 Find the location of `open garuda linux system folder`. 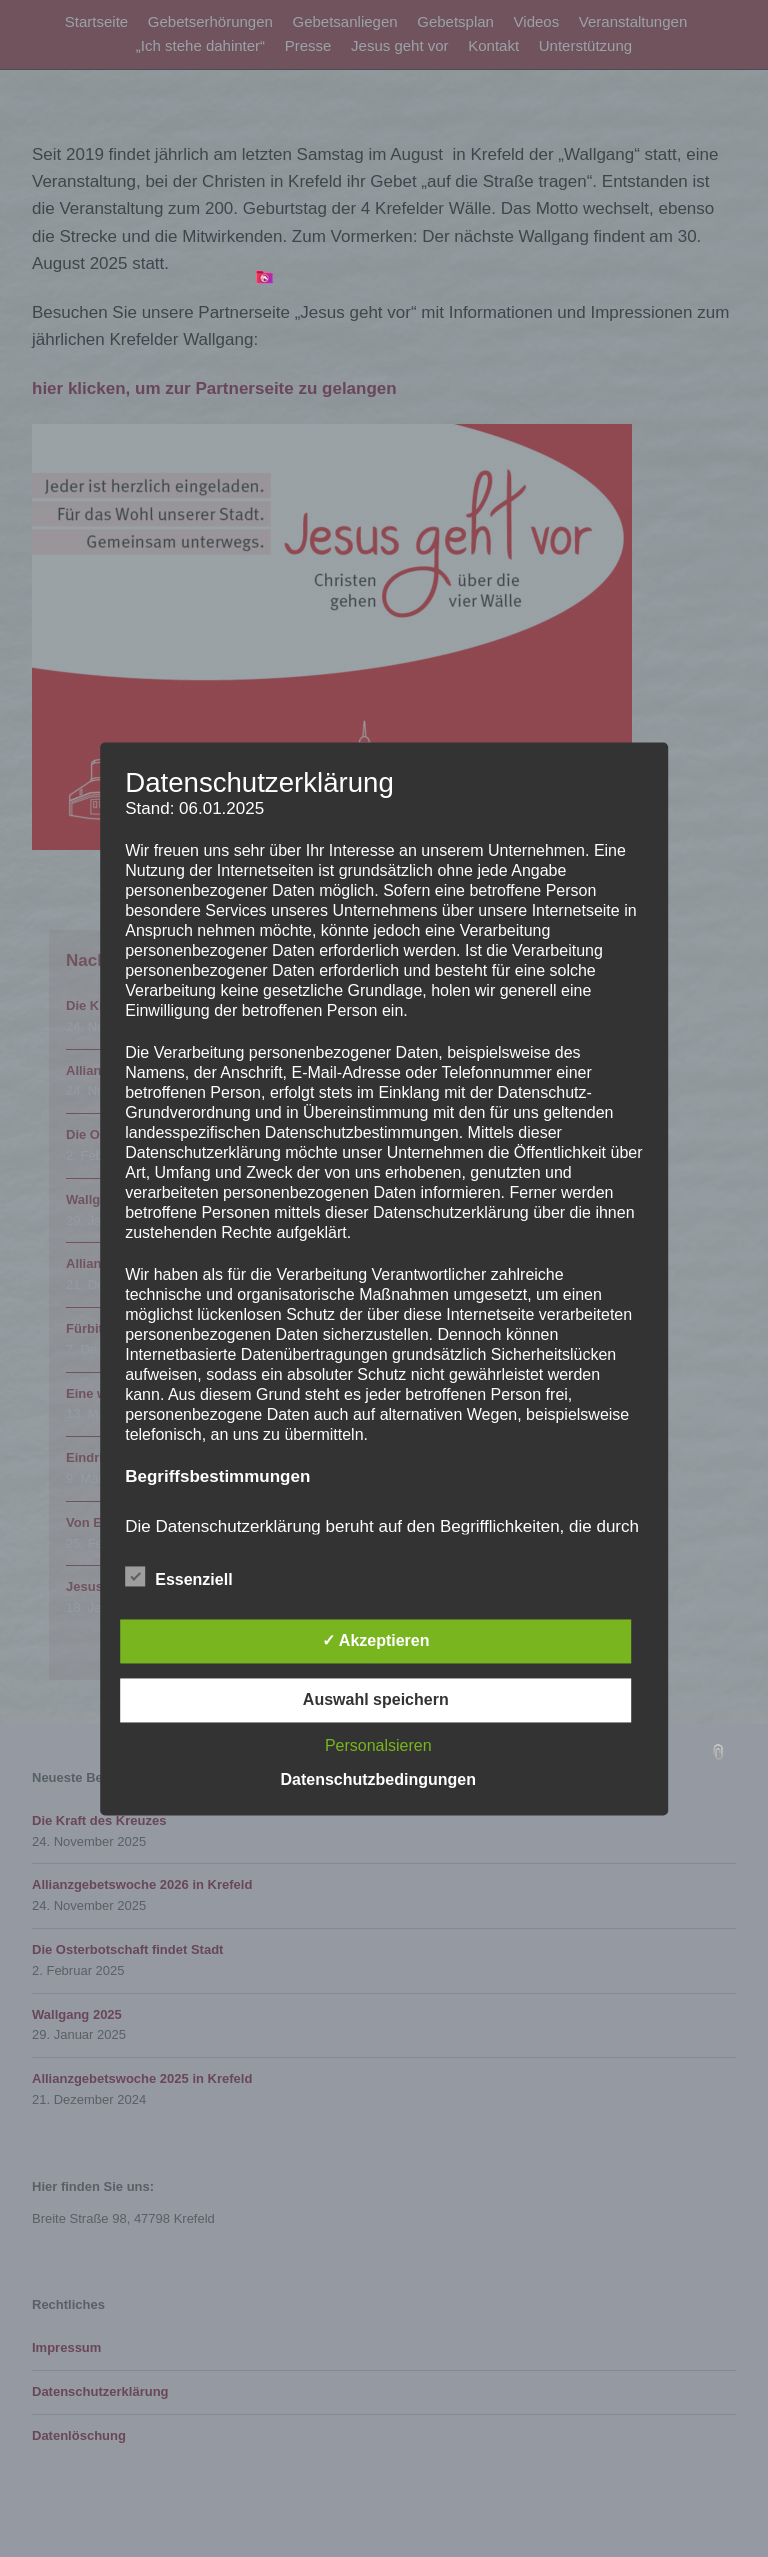

open garuda linux system folder is located at coordinates (264, 277).